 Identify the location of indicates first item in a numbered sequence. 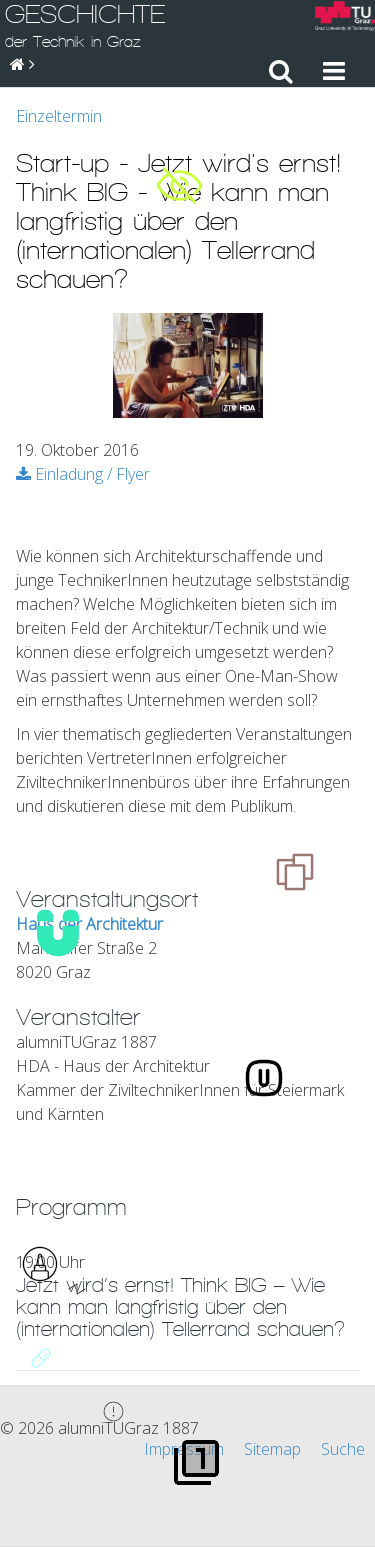
(196, 1462).